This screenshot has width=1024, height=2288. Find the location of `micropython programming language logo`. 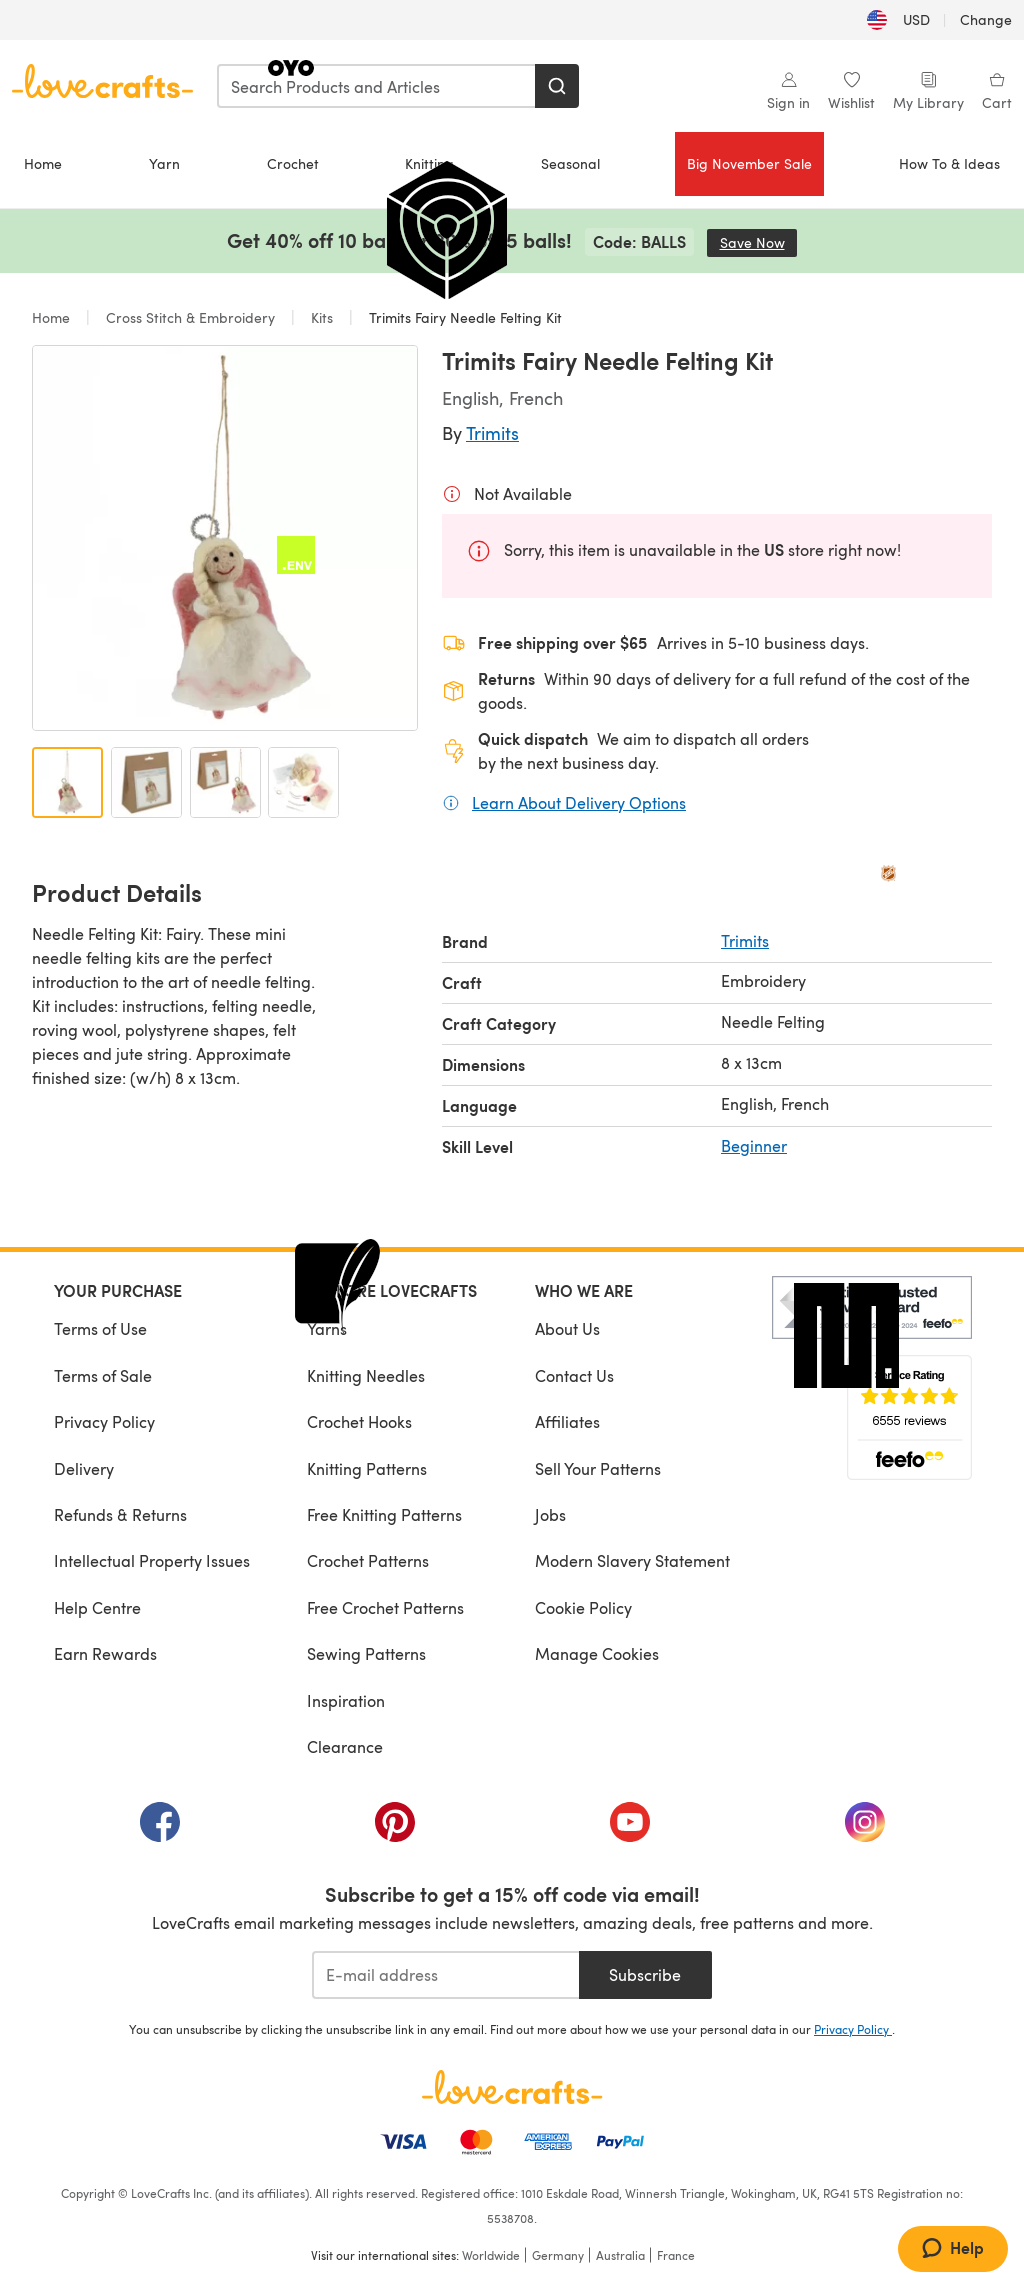

micropython programming language logo is located at coordinates (846, 1335).